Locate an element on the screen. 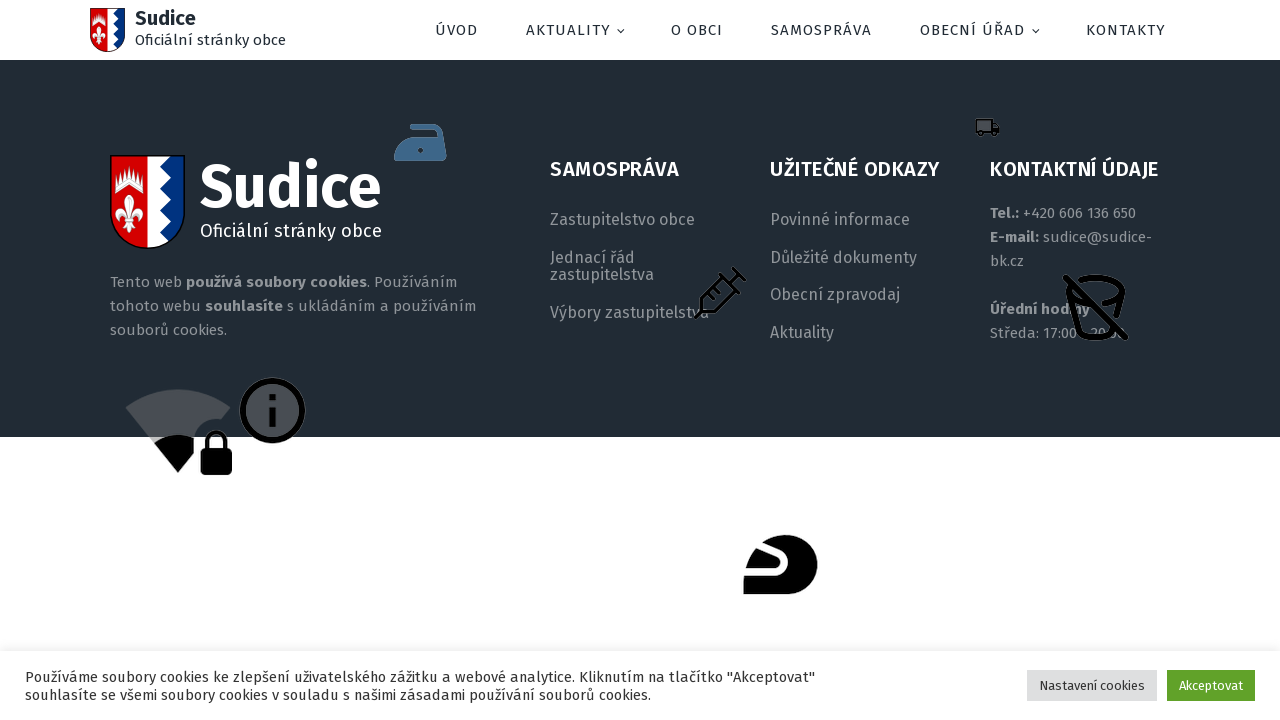  track your delivery status is located at coordinates (987, 127).